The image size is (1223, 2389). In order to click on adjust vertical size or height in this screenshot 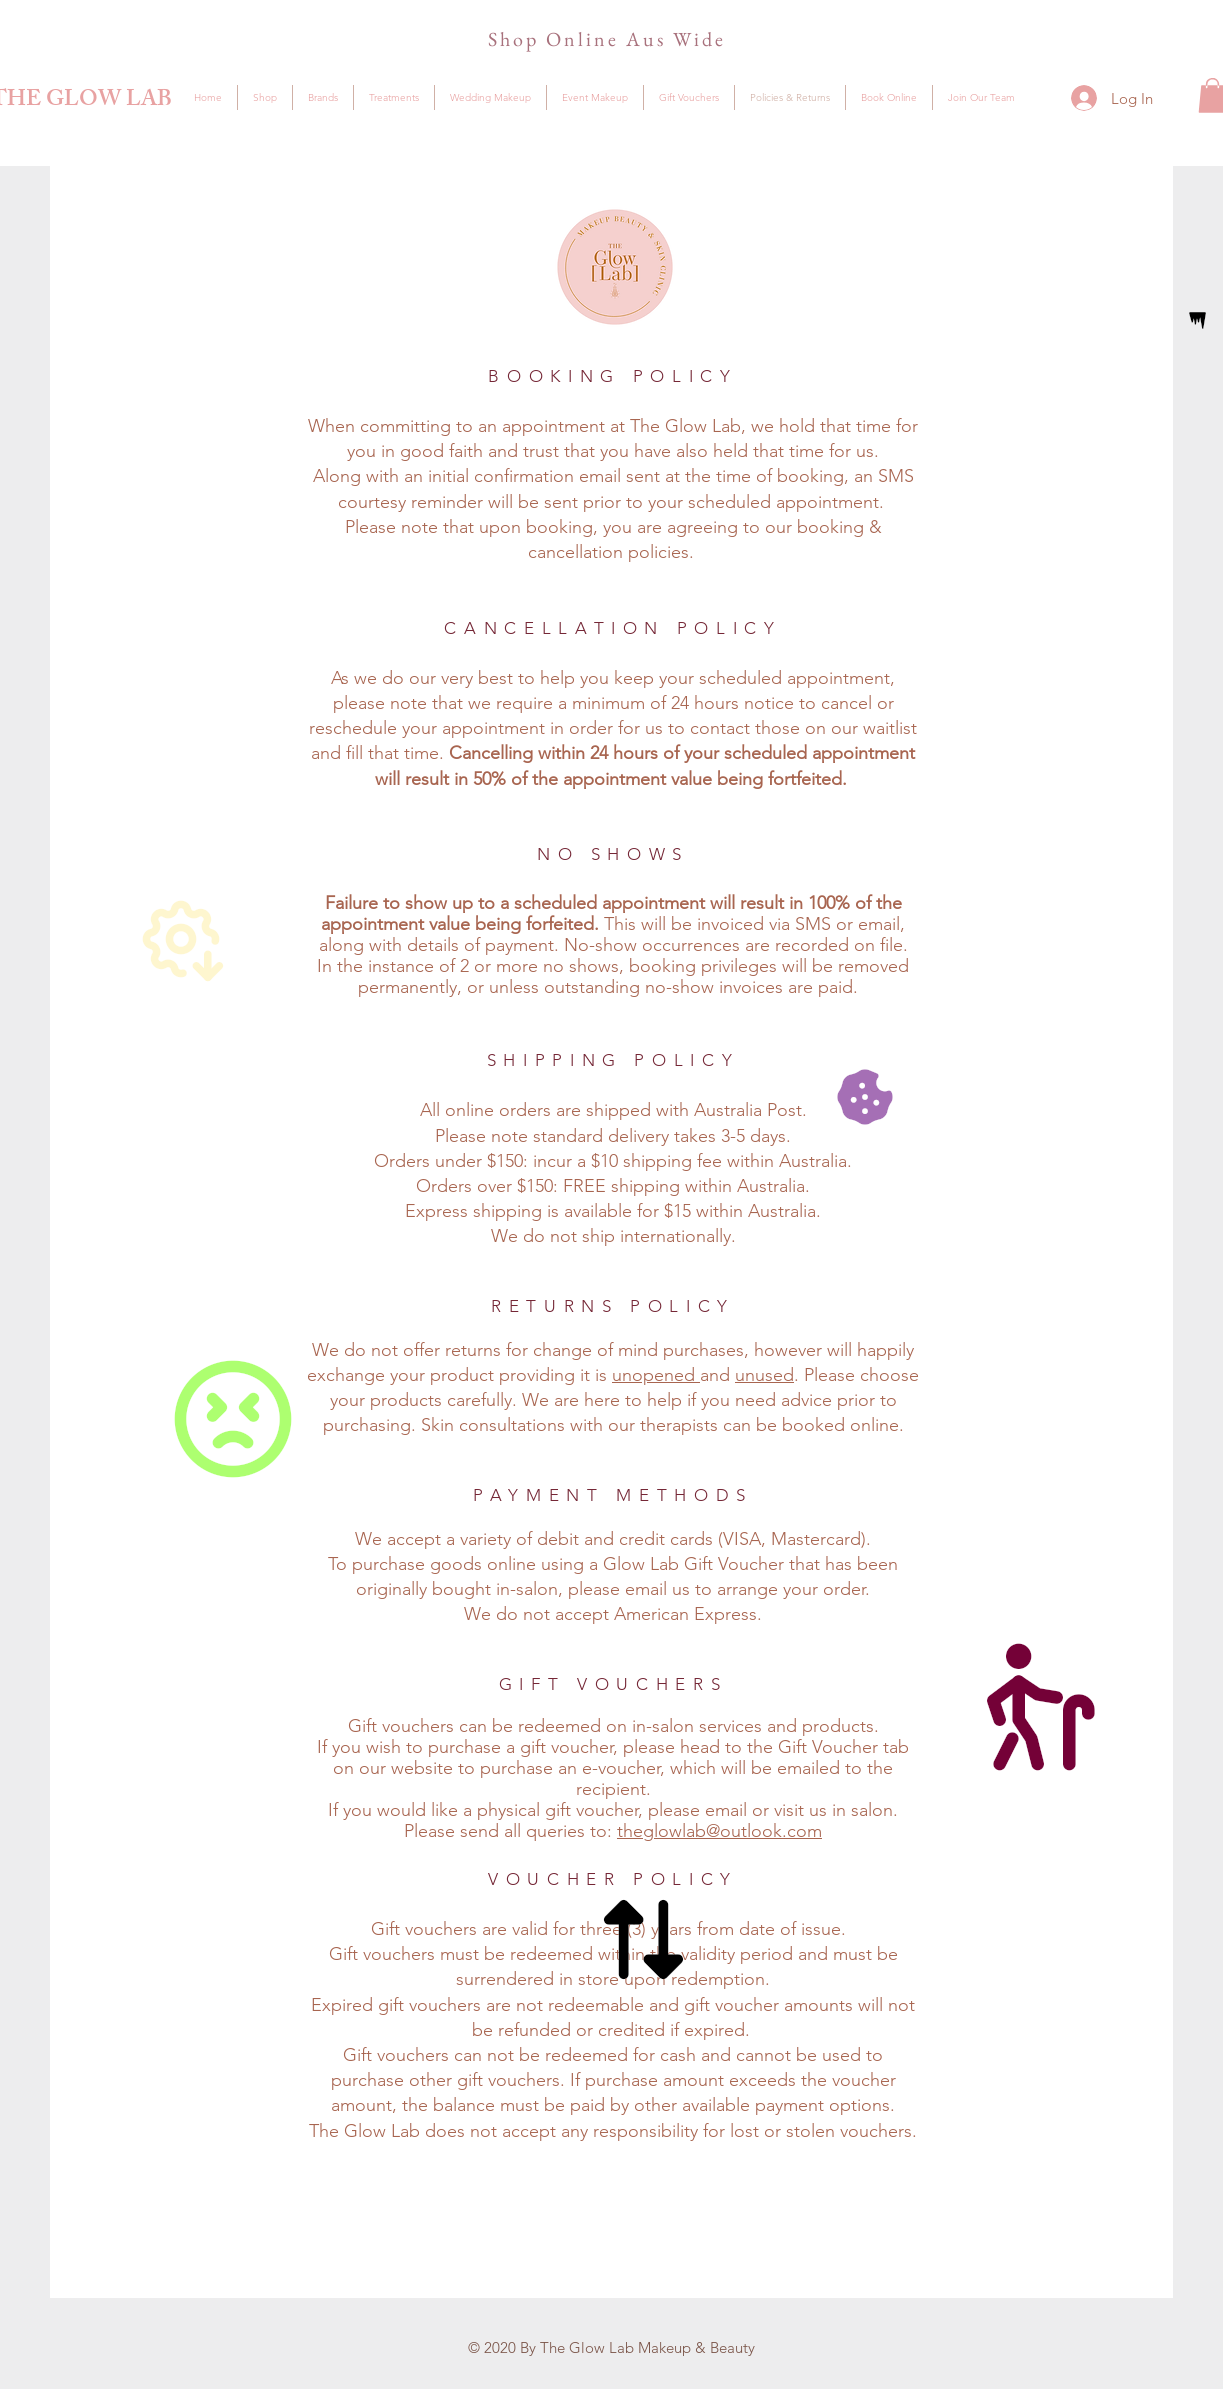, I will do `click(643, 1939)`.